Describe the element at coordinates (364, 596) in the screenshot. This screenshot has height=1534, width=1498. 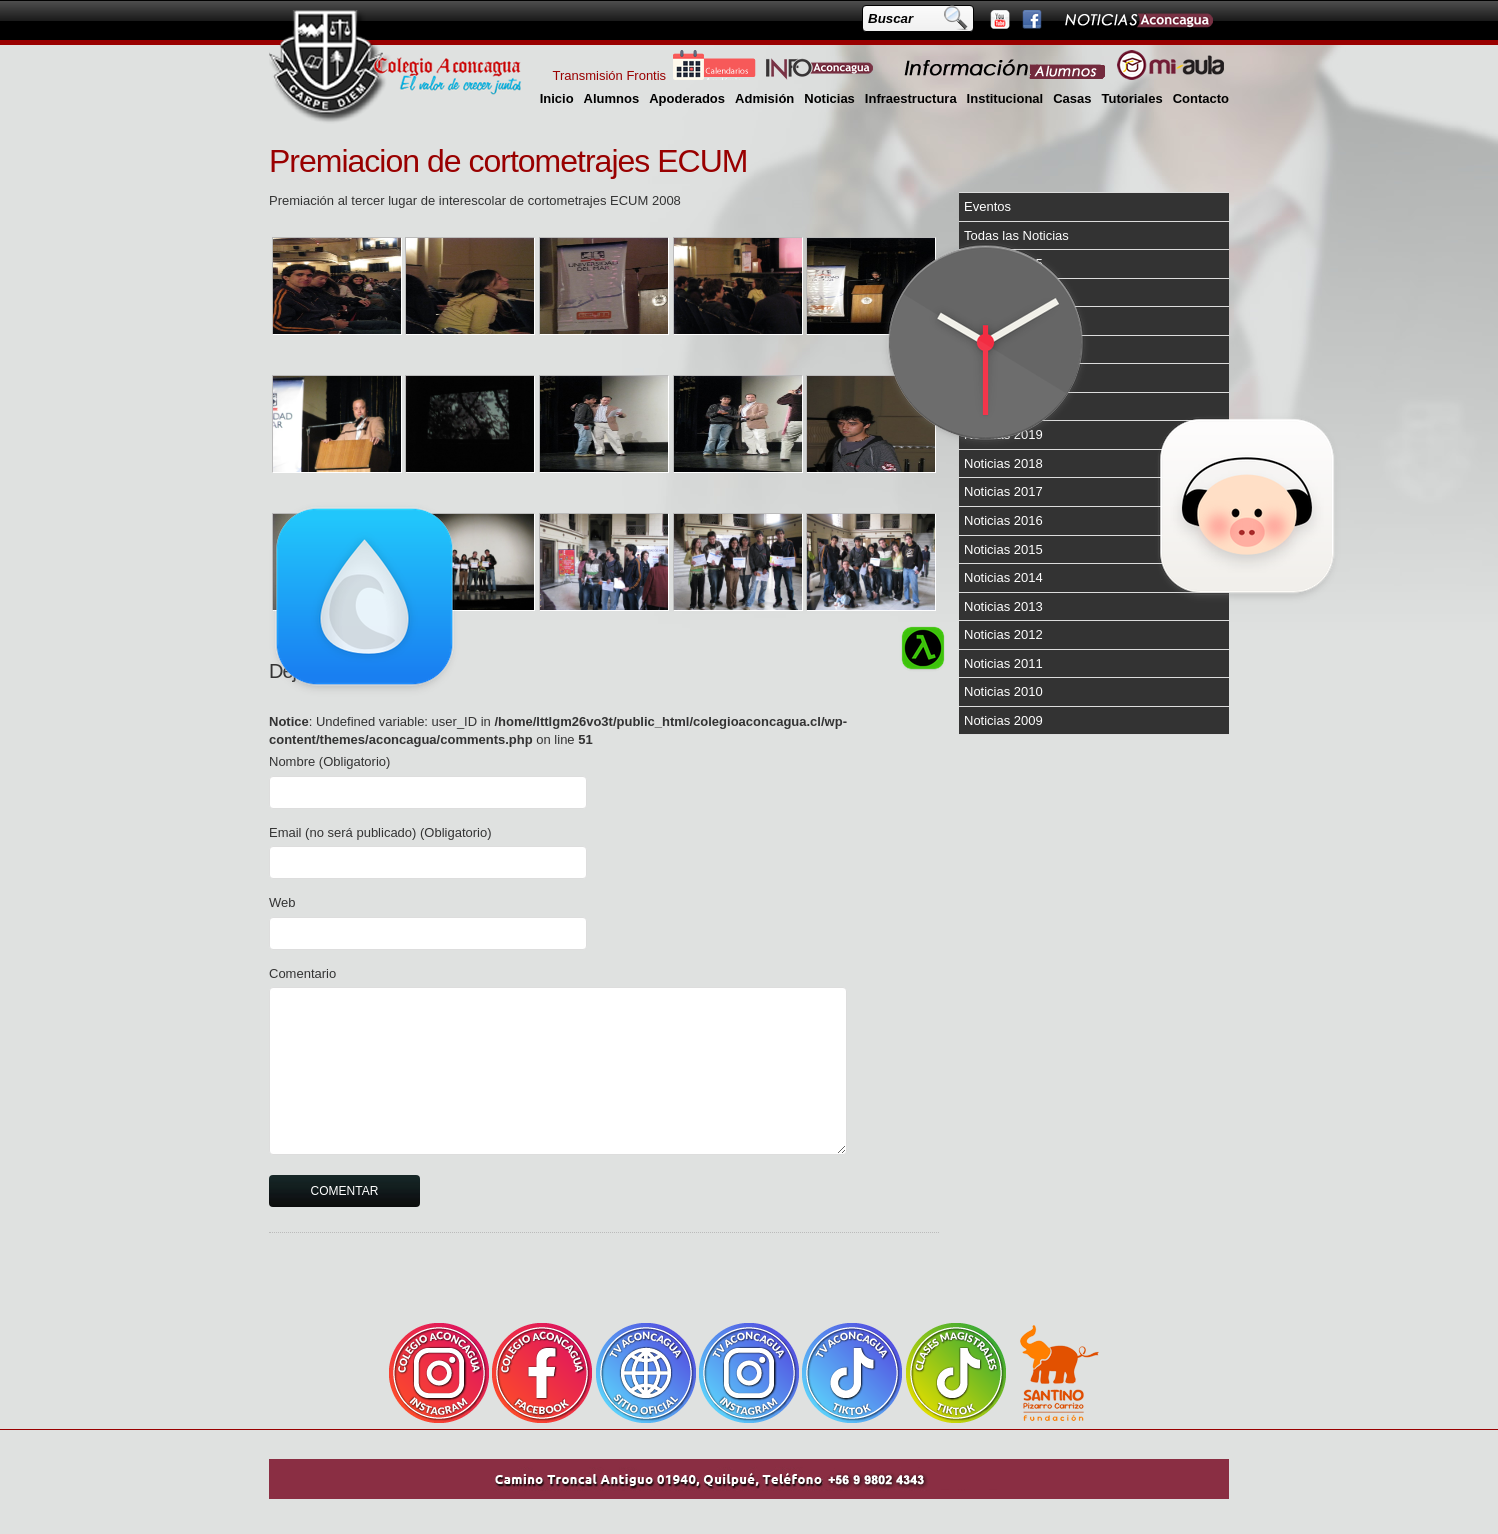
I see `open deluge torrent client` at that location.